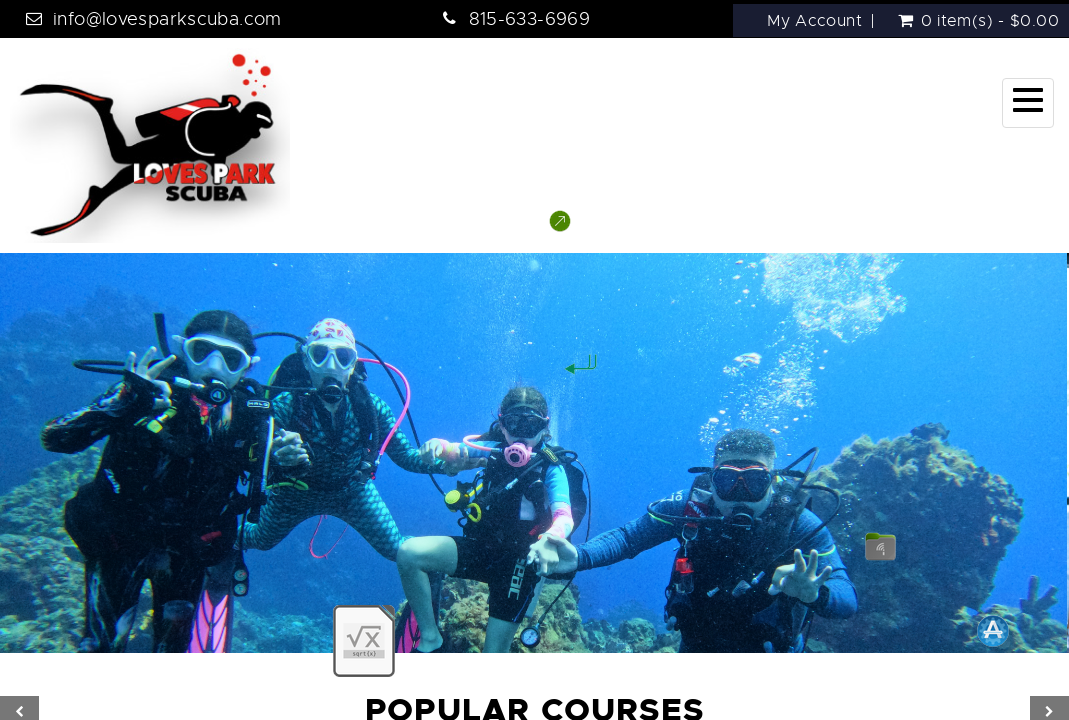 This screenshot has height=720, width=1069. I want to click on open software properties or driver settings, so click(993, 631).